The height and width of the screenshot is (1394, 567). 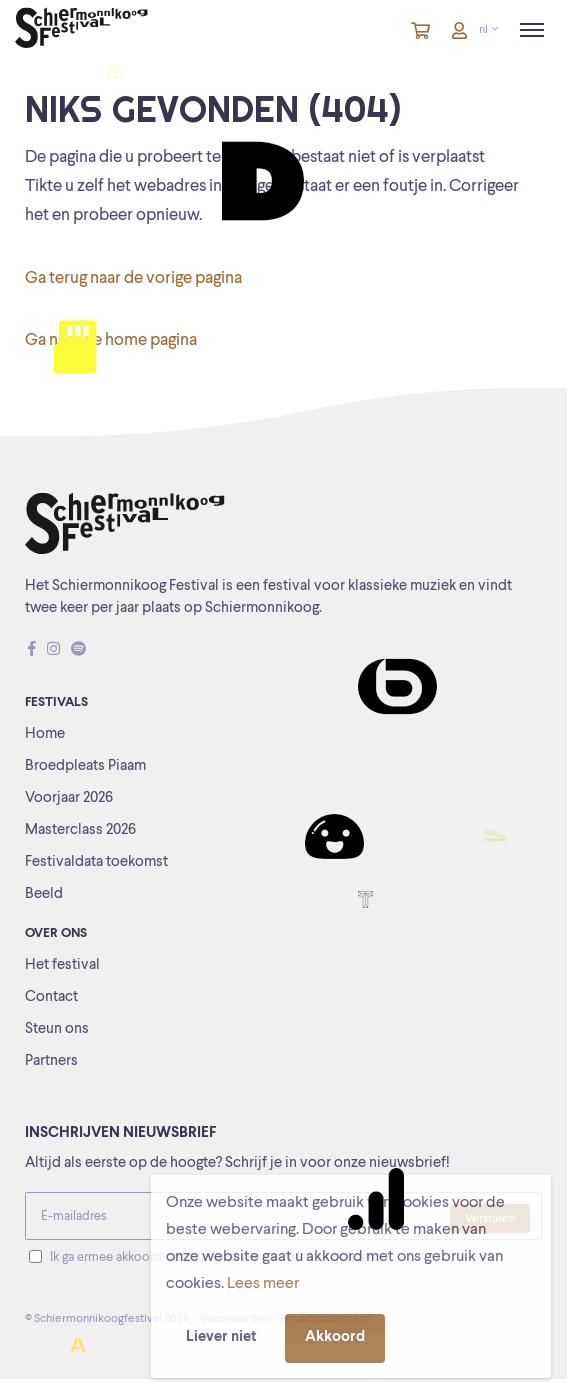 What do you see at coordinates (115, 71) in the screenshot?
I see `view office or business location` at bounding box center [115, 71].